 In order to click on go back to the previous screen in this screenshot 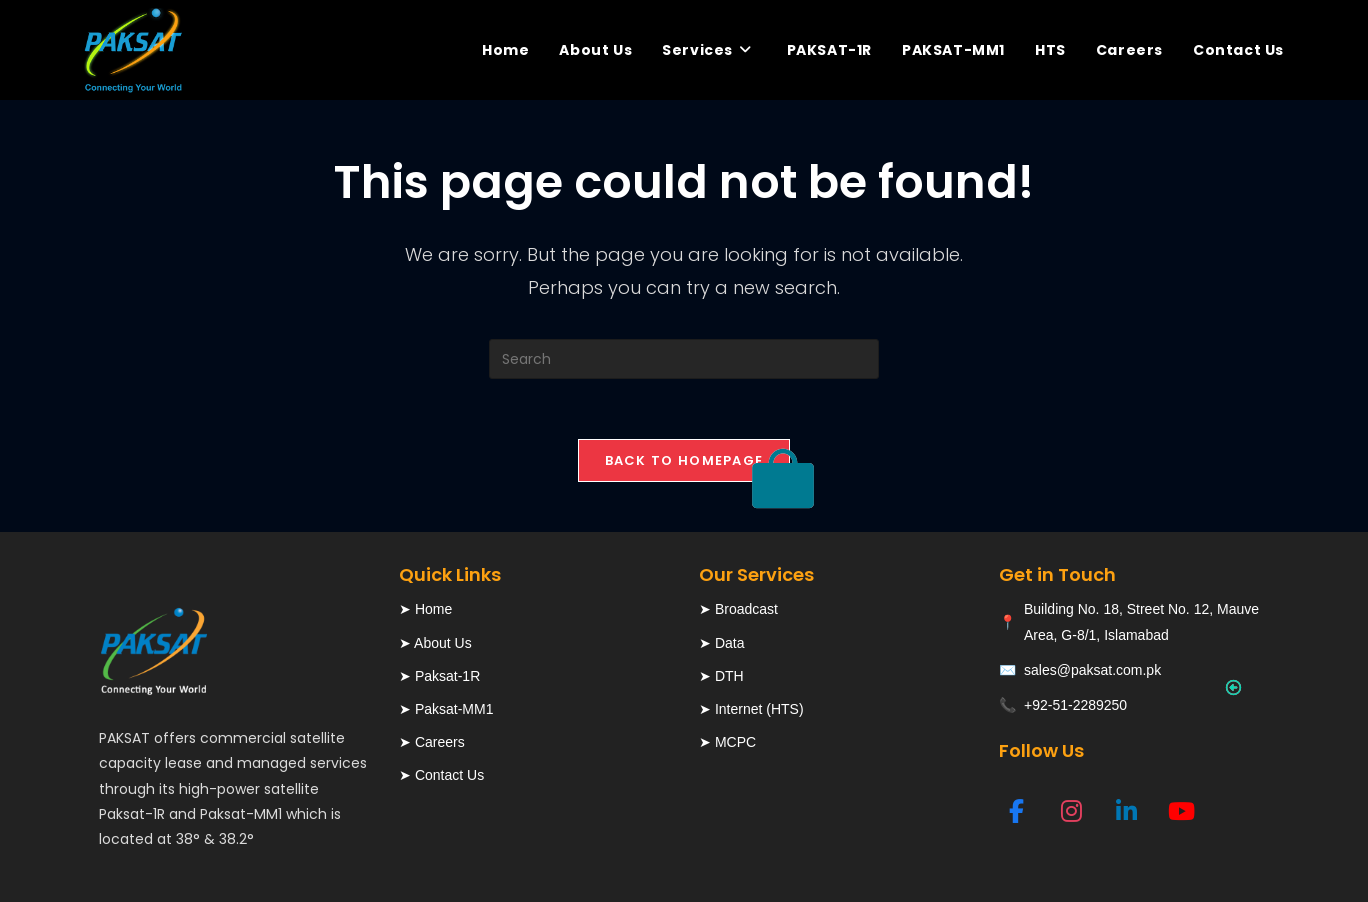, I will do `click(1233, 687)`.